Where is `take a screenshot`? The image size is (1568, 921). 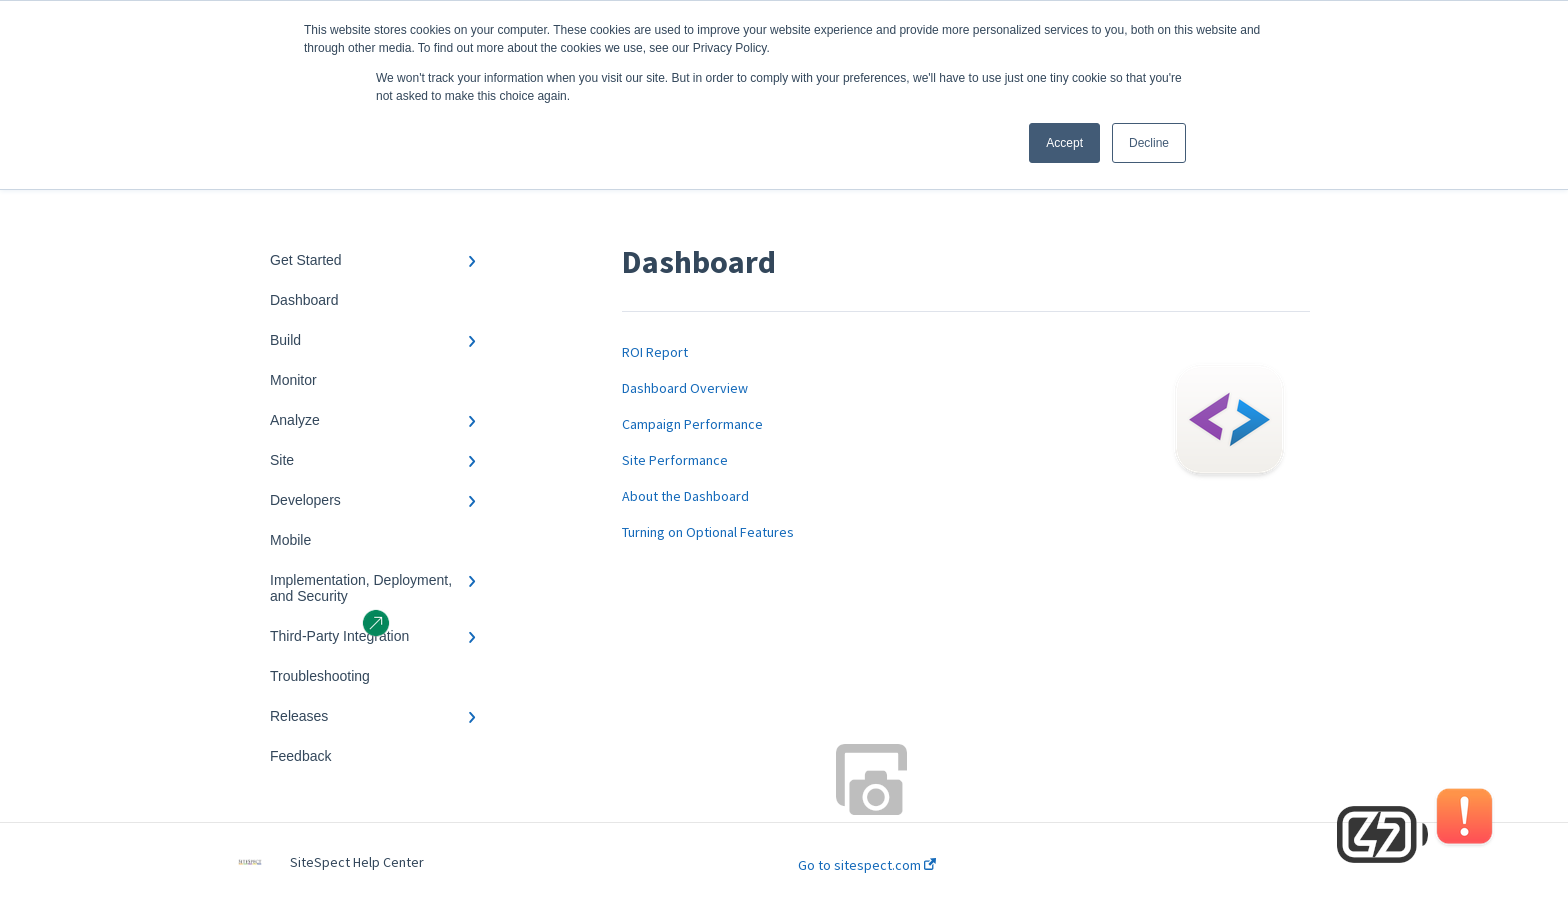 take a screenshot is located at coordinates (871, 779).